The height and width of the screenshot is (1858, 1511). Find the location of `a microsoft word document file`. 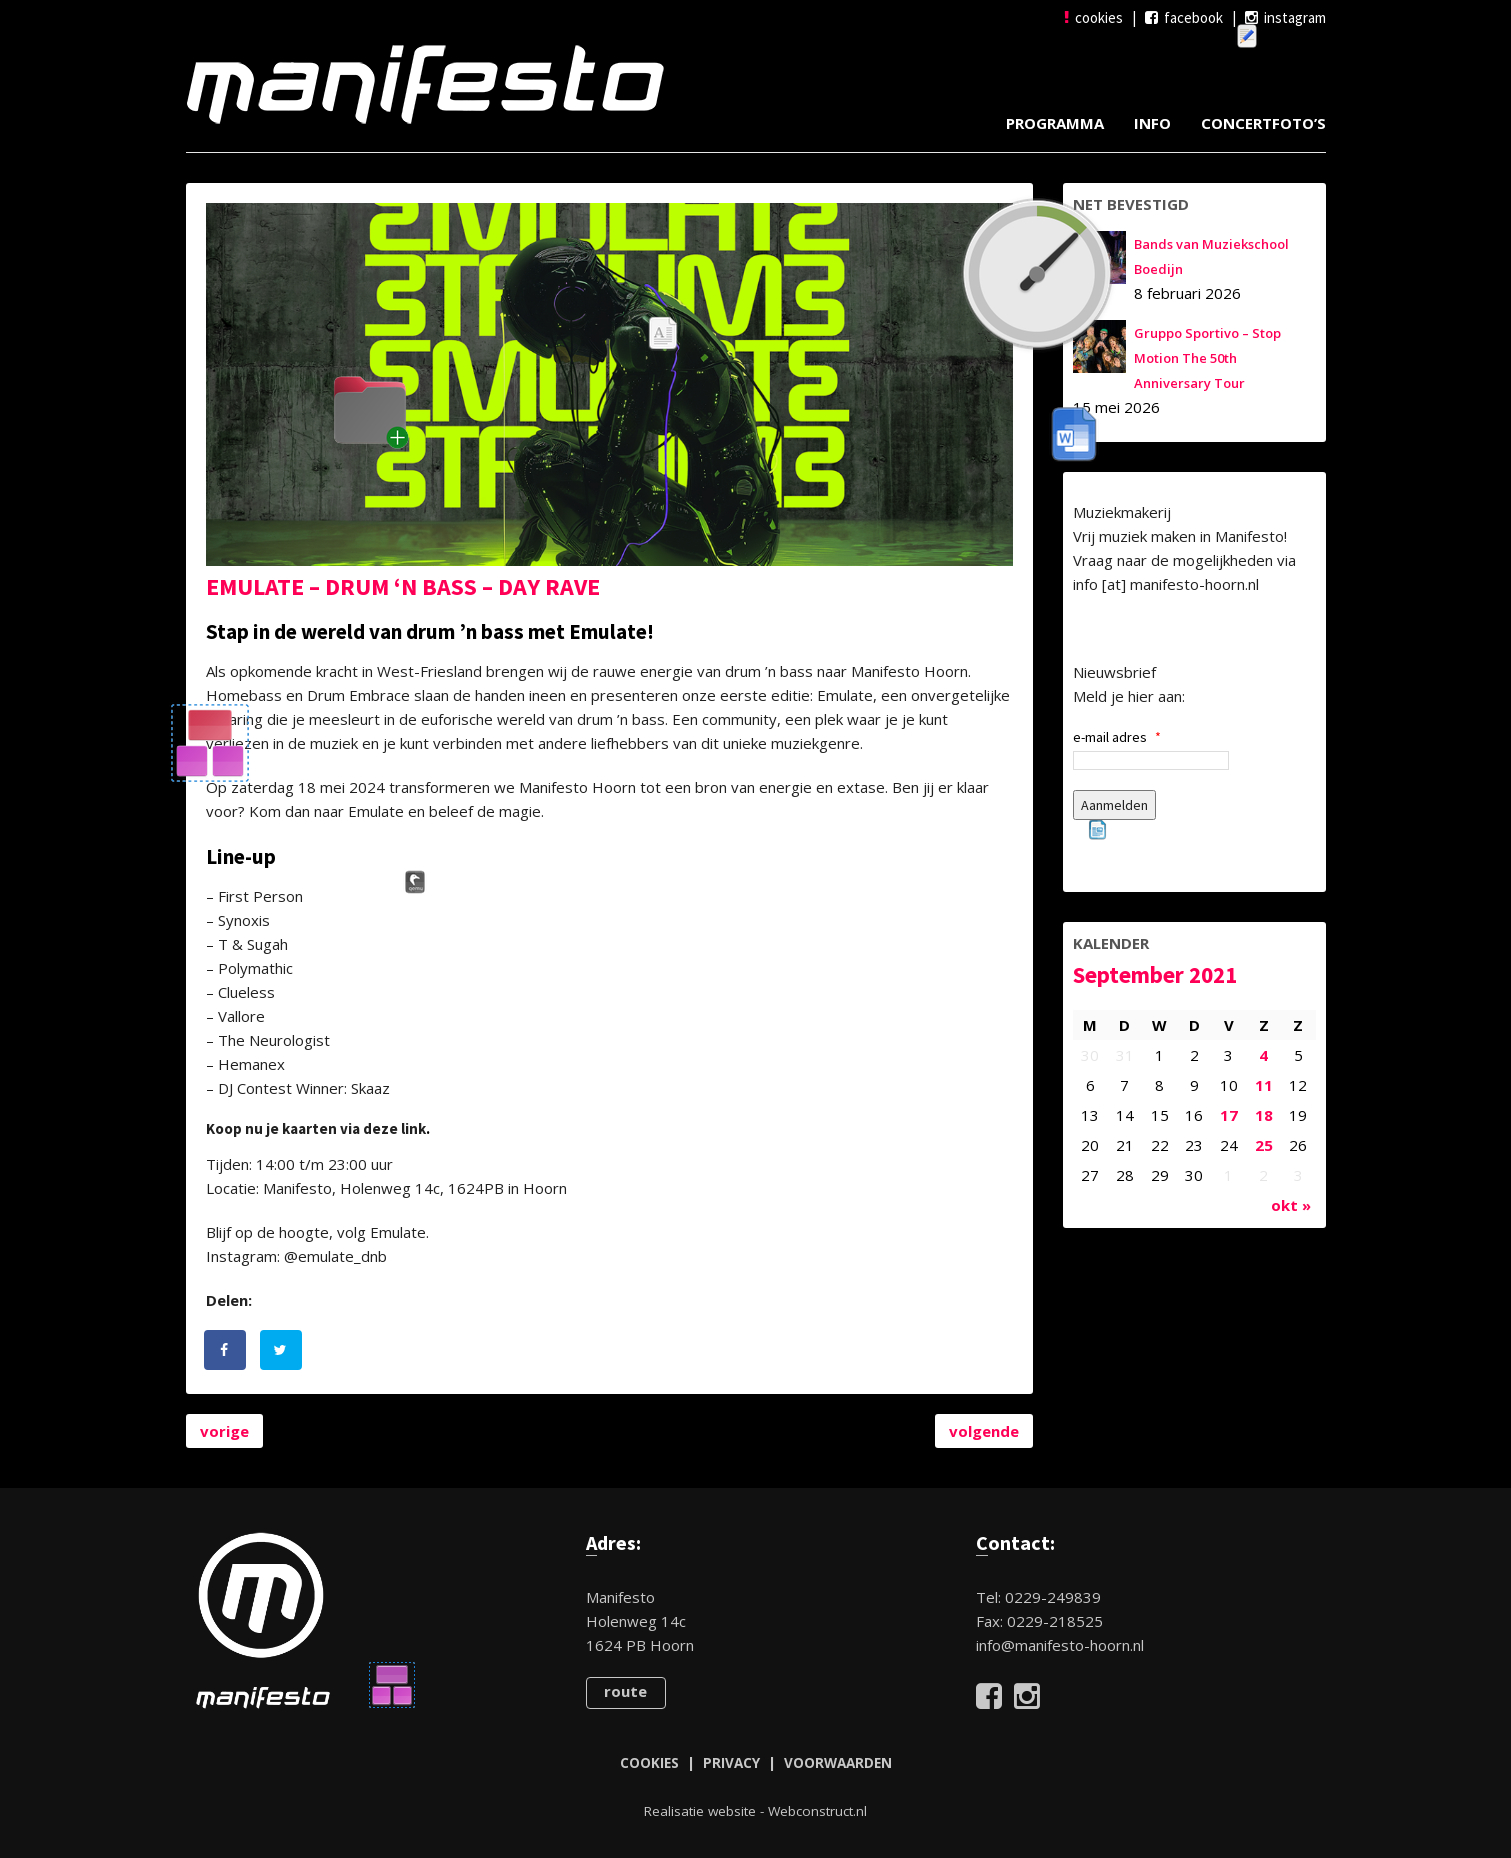

a microsoft word document file is located at coordinates (1074, 434).